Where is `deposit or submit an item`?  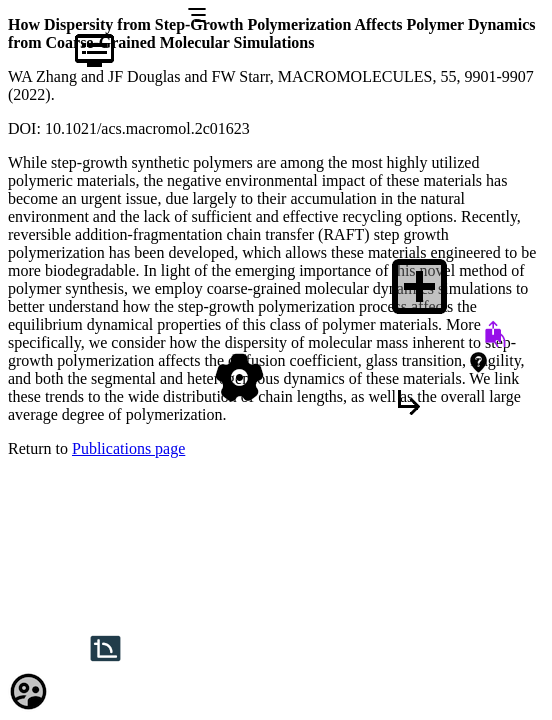
deposit or submit an item is located at coordinates (494, 334).